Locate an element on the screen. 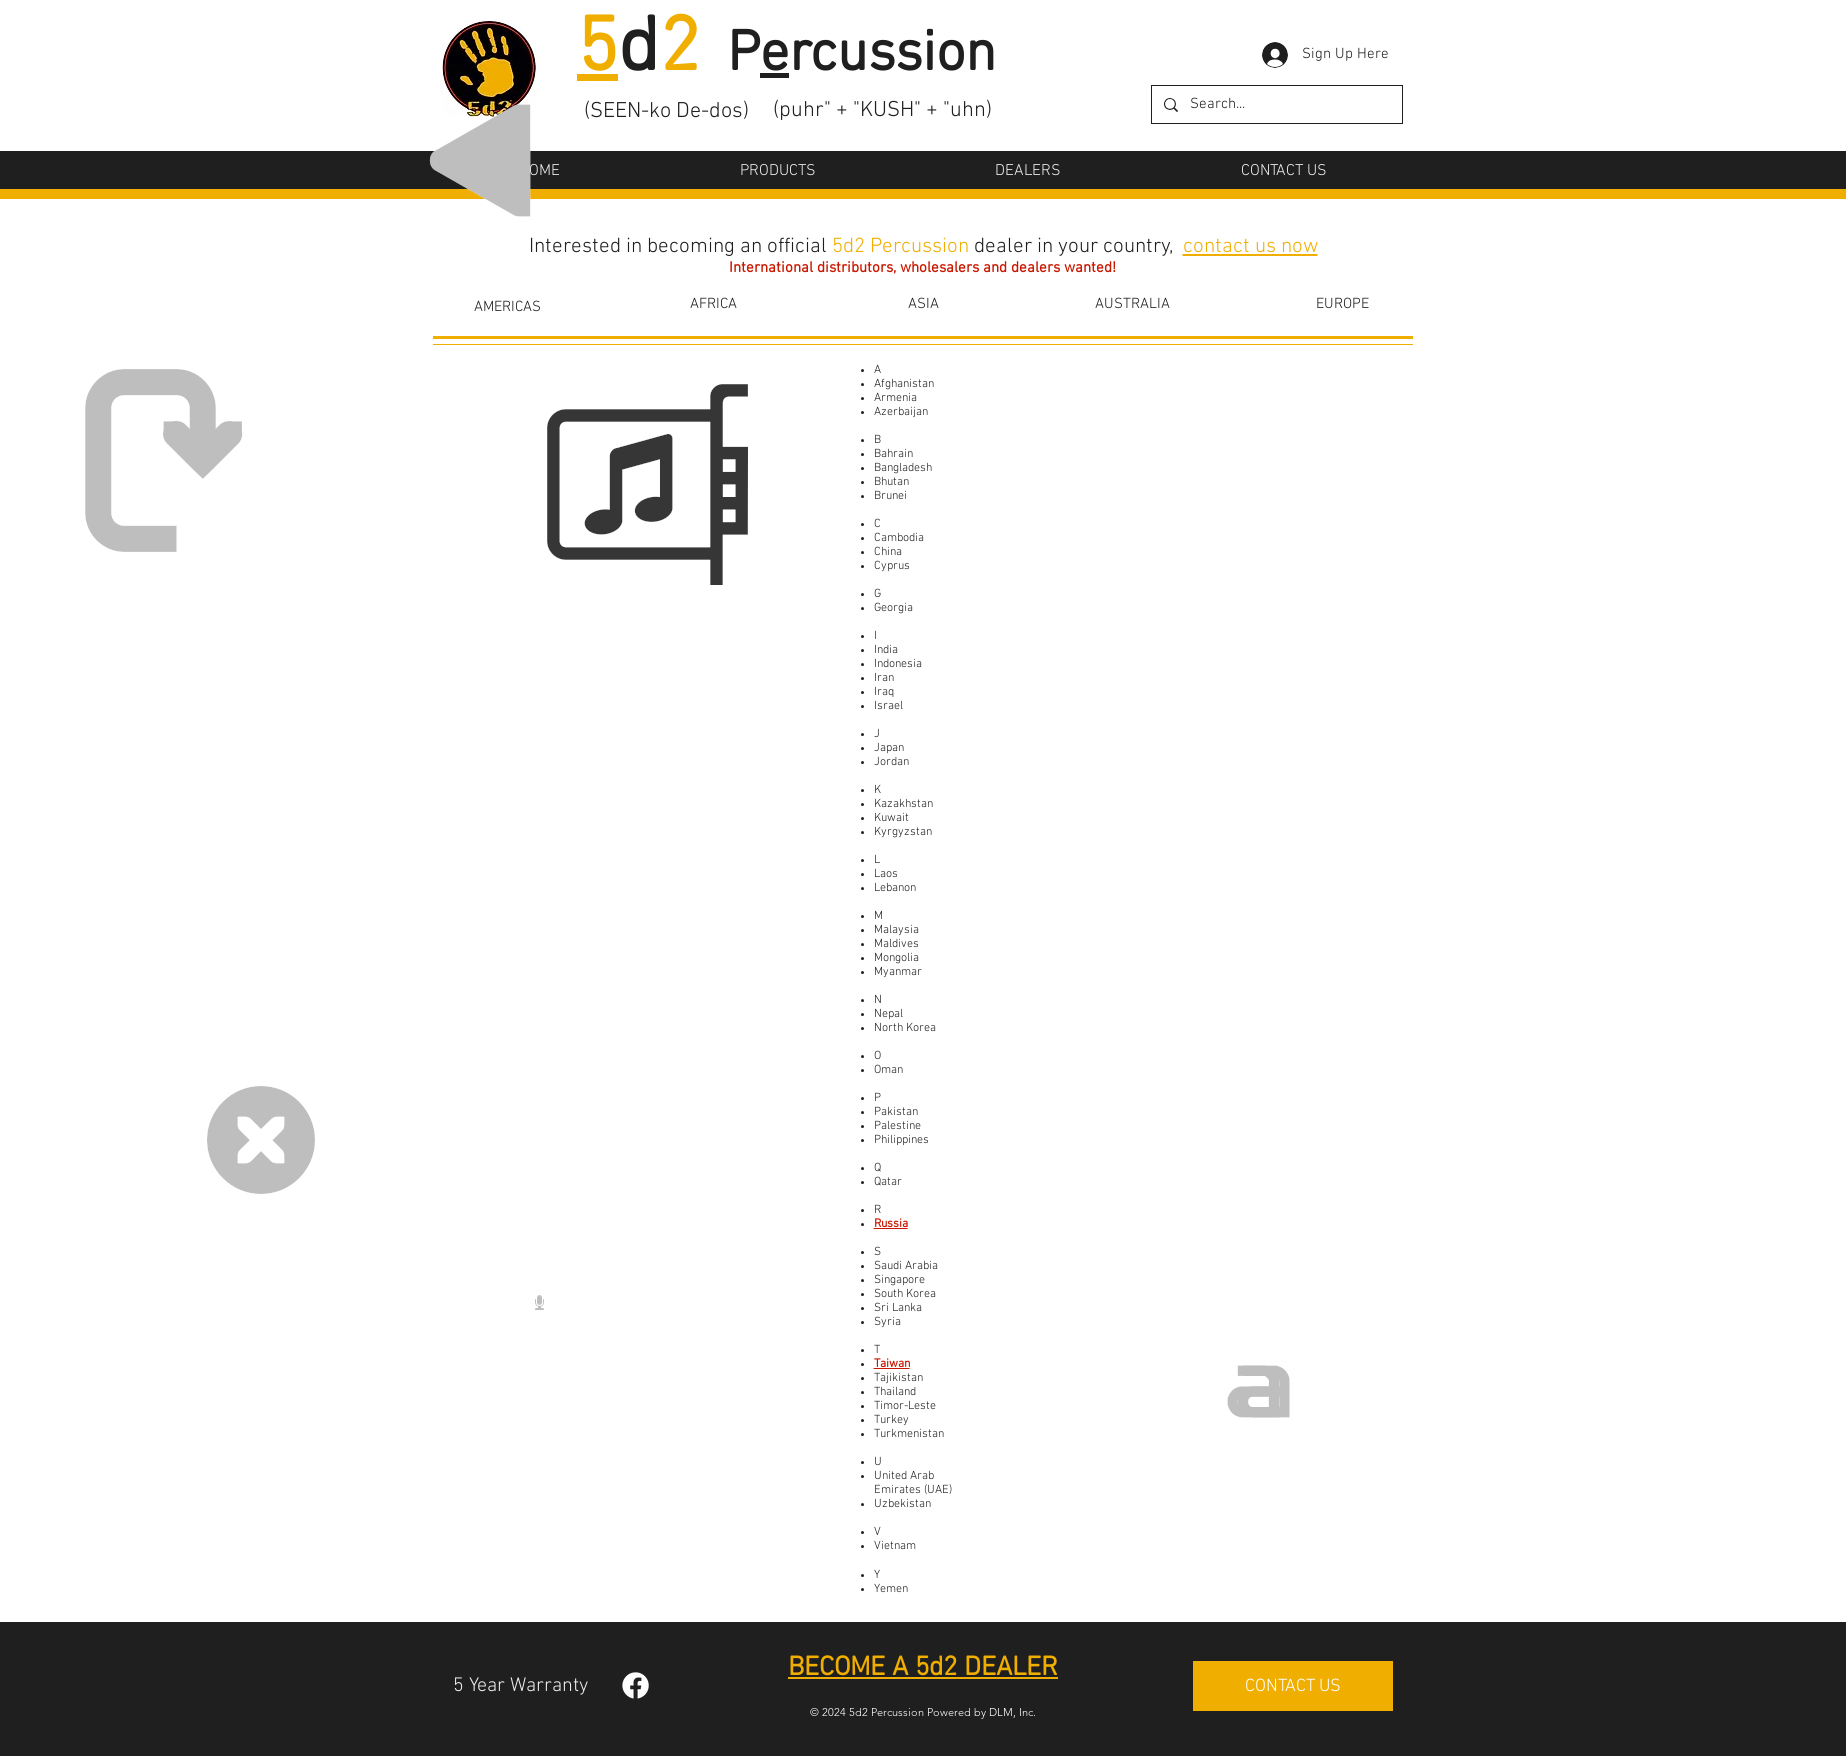  toggle text wrapping in a document or view is located at coordinates (150, 460).